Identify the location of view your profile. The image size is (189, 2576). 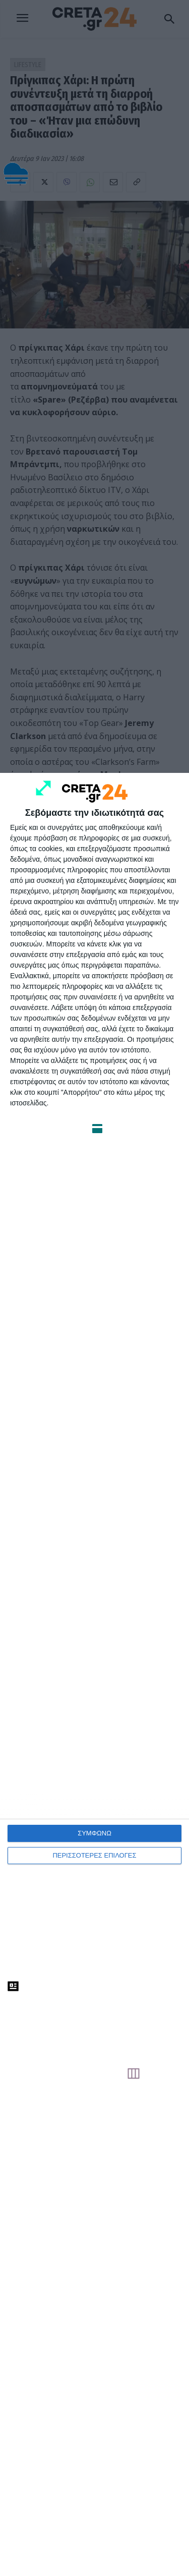
(13, 1986).